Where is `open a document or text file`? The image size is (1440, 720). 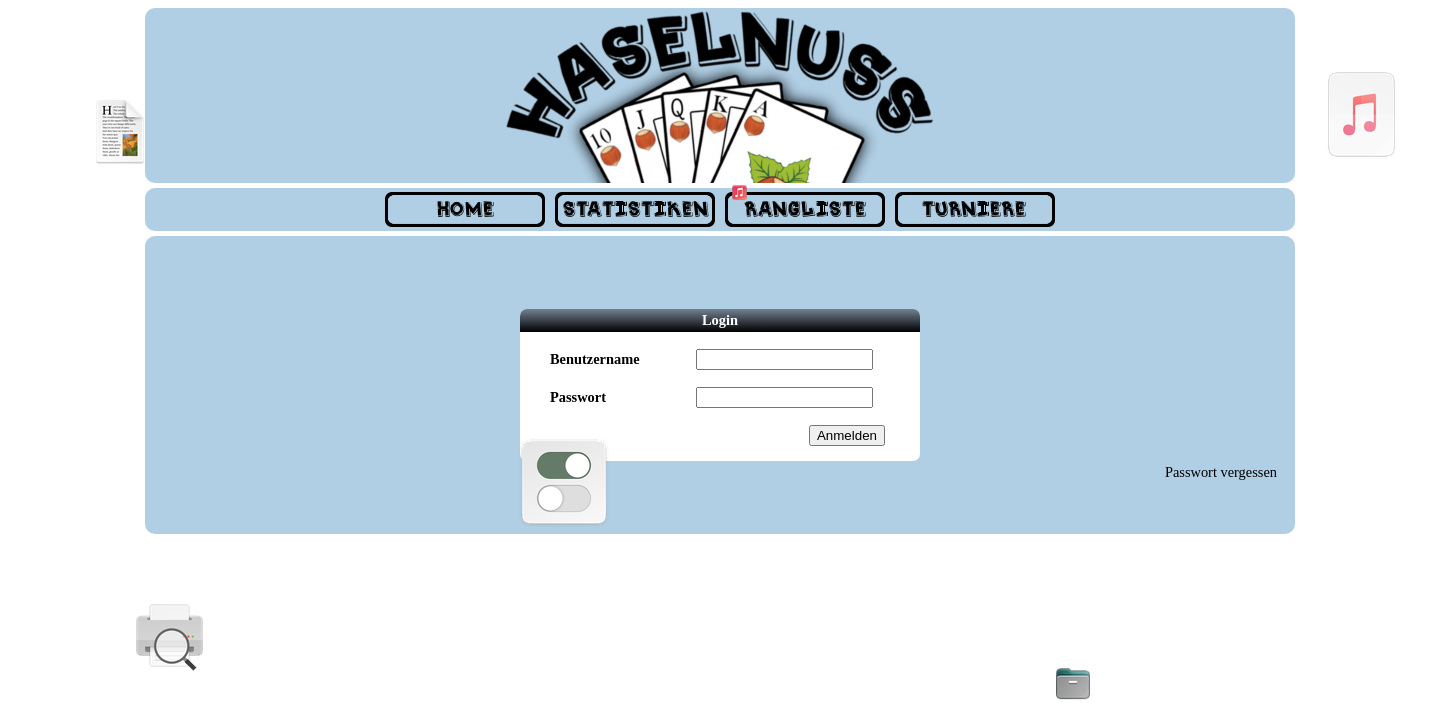 open a document or text file is located at coordinates (120, 131).